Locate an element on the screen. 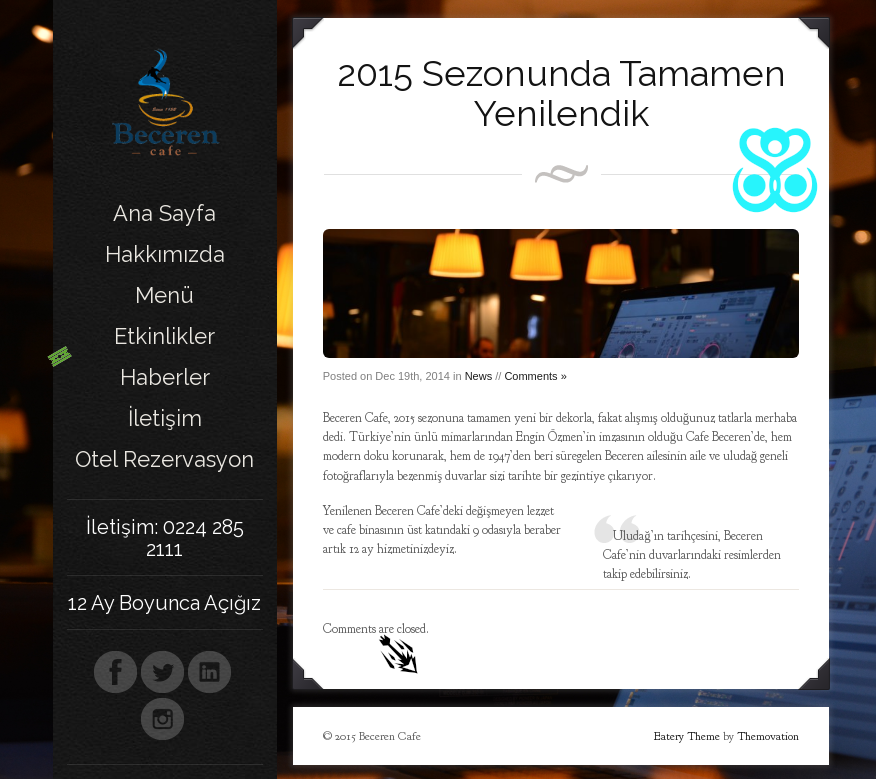  indicates a power attack or special ability in a game is located at coordinates (398, 654).